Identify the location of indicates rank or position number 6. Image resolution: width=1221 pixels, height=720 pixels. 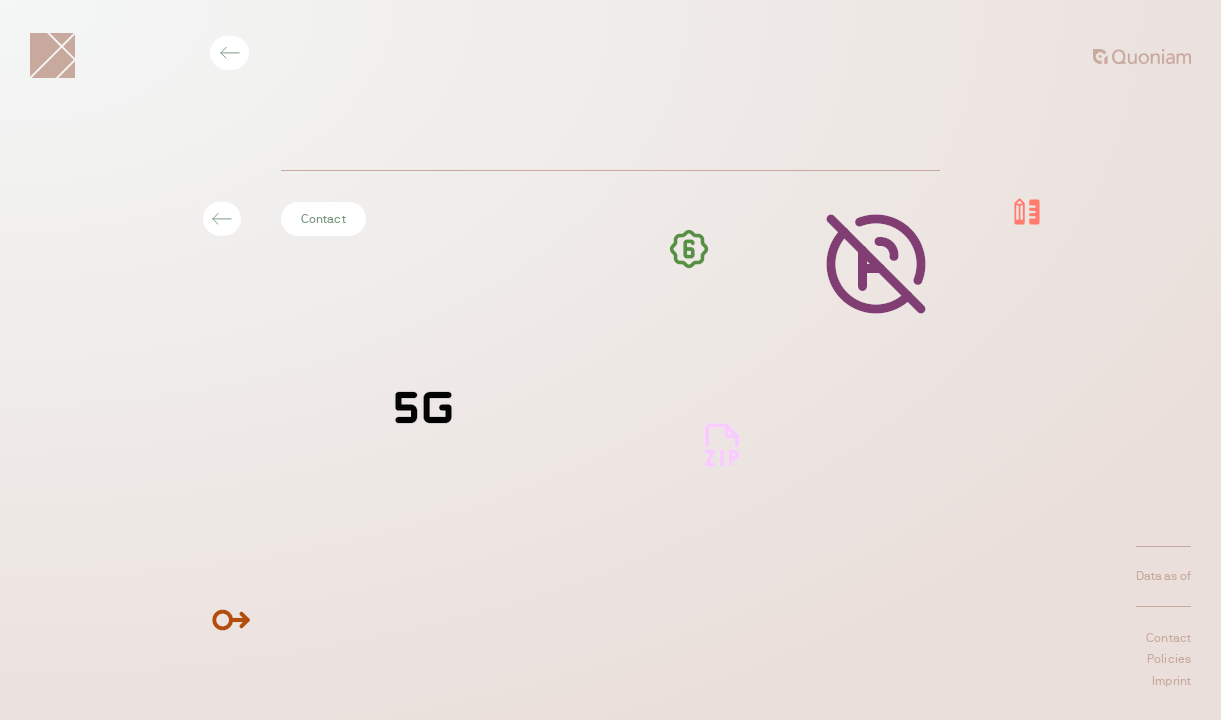
(689, 249).